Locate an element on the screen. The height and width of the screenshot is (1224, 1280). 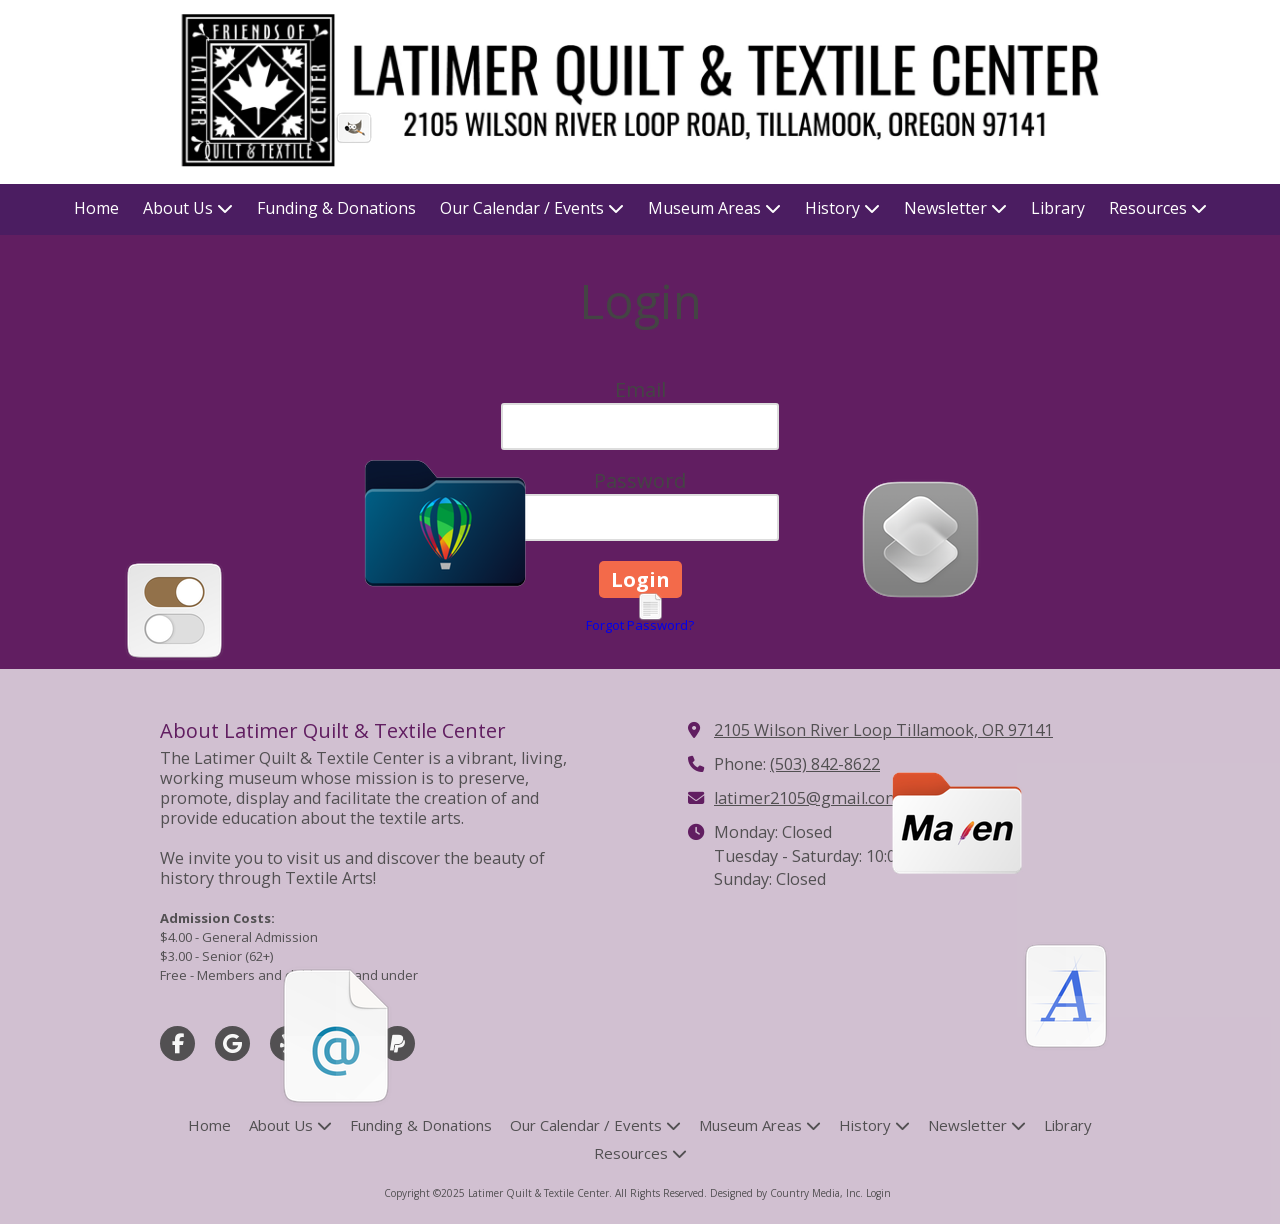
open a font file is located at coordinates (1066, 996).